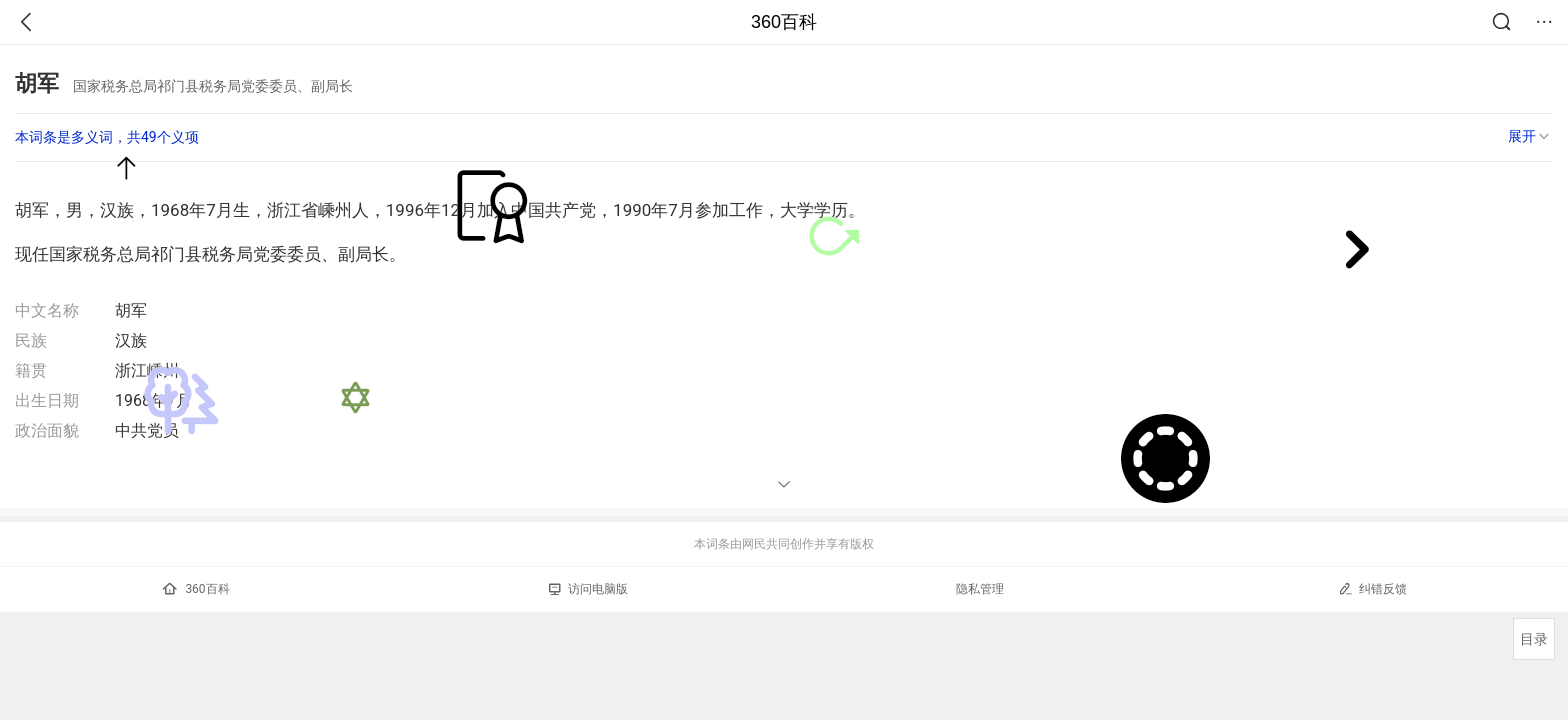 Image resolution: width=1568 pixels, height=720 pixels. I want to click on scroll to top of page, so click(126, 168).